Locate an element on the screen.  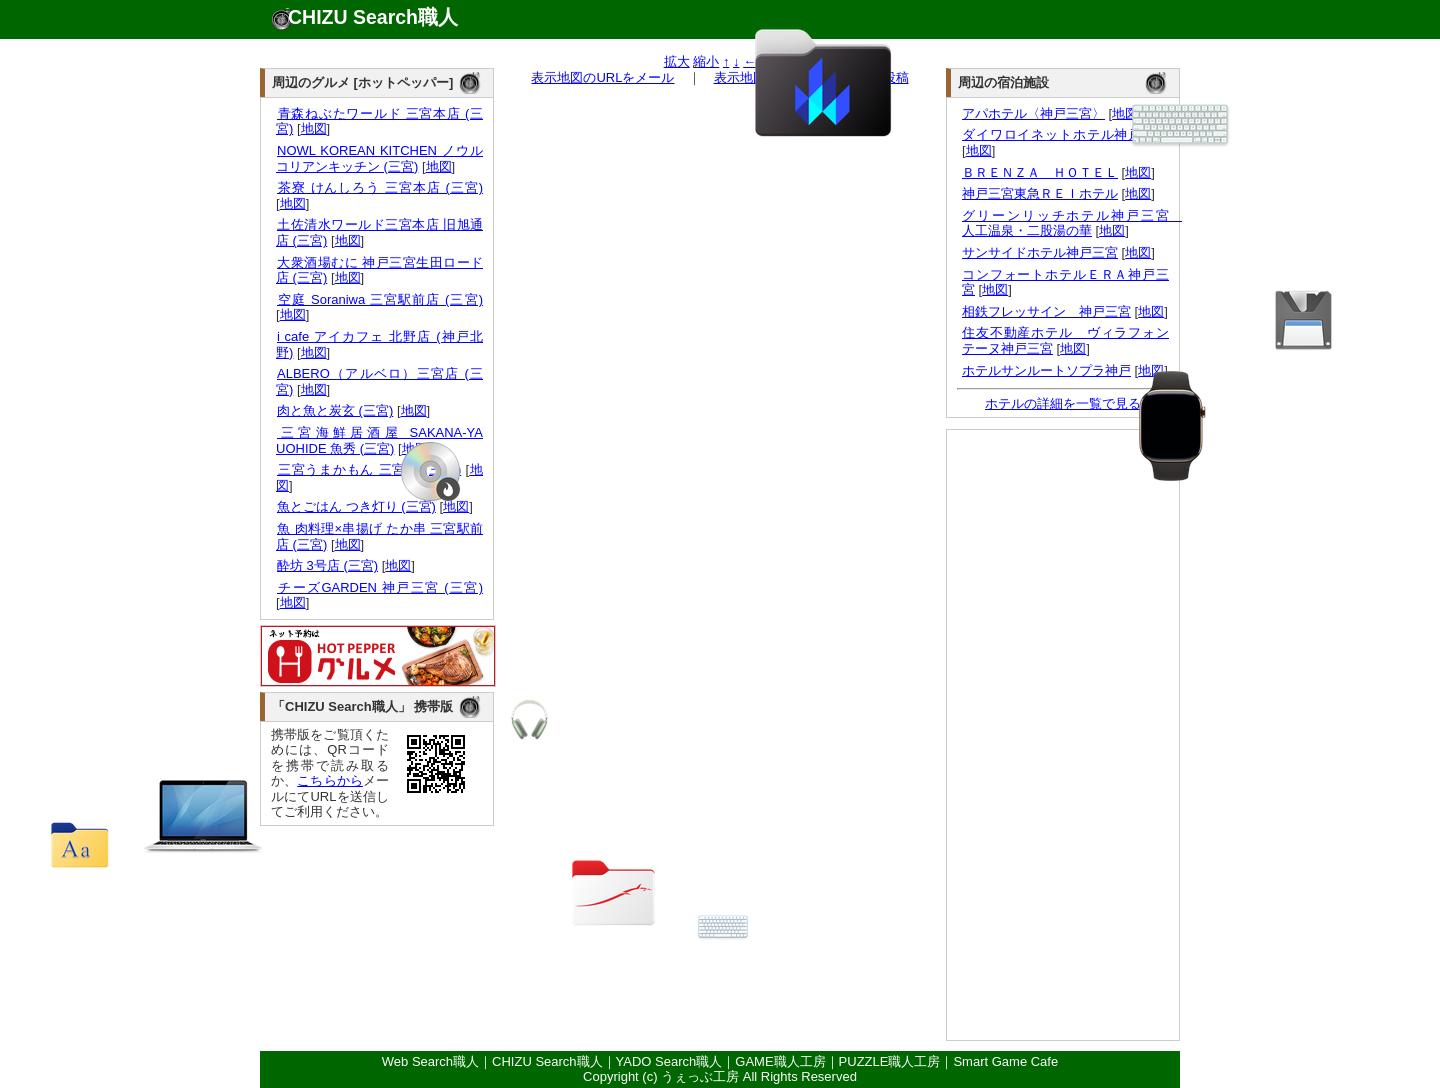
access superdisk or floppy drive storage is located at coordinates (1303, 320).